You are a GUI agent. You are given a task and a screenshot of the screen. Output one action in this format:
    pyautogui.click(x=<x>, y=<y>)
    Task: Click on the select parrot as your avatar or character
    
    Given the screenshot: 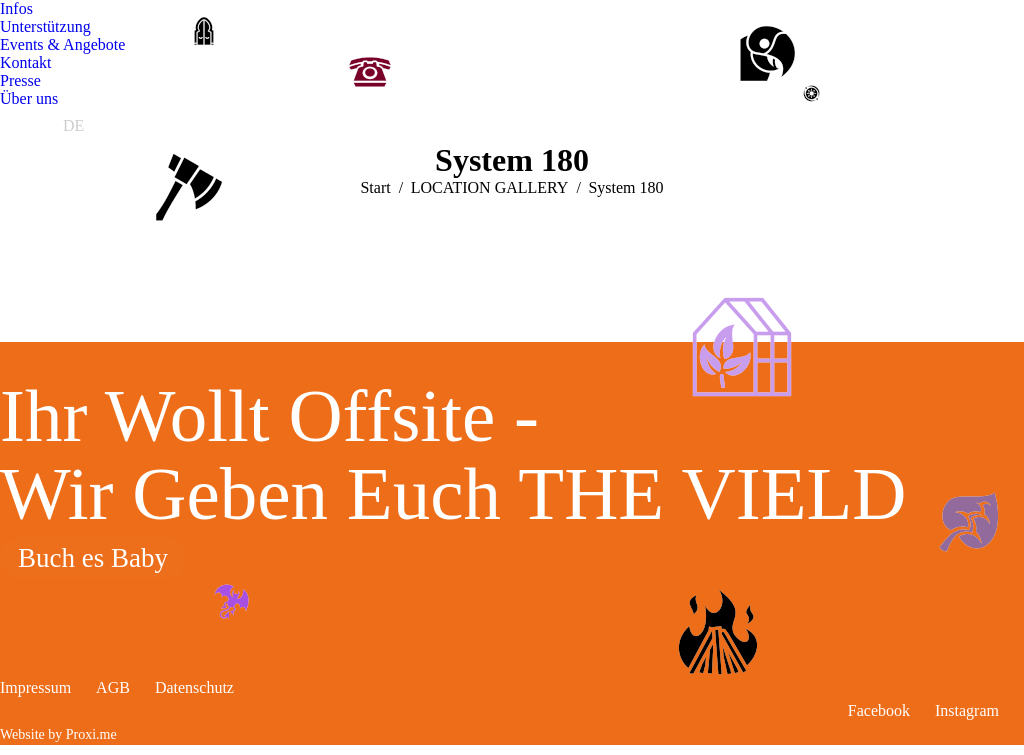 What is the action you would take?
    pyautogui.click(x=767, y=53)
    